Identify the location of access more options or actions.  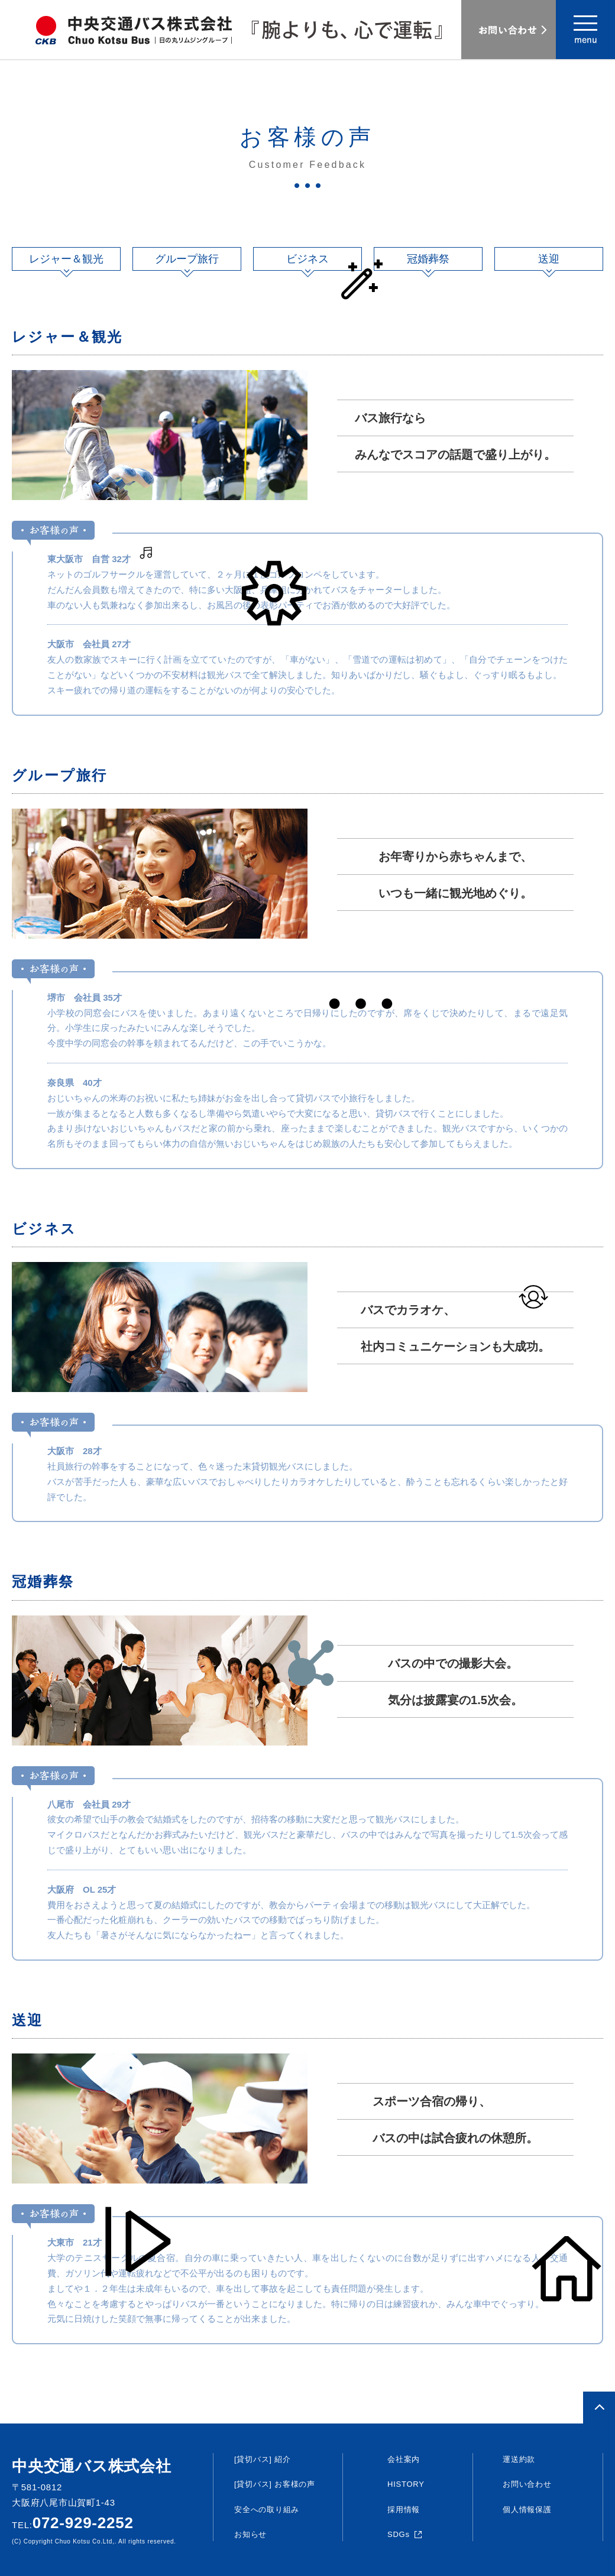
(361, 1004).